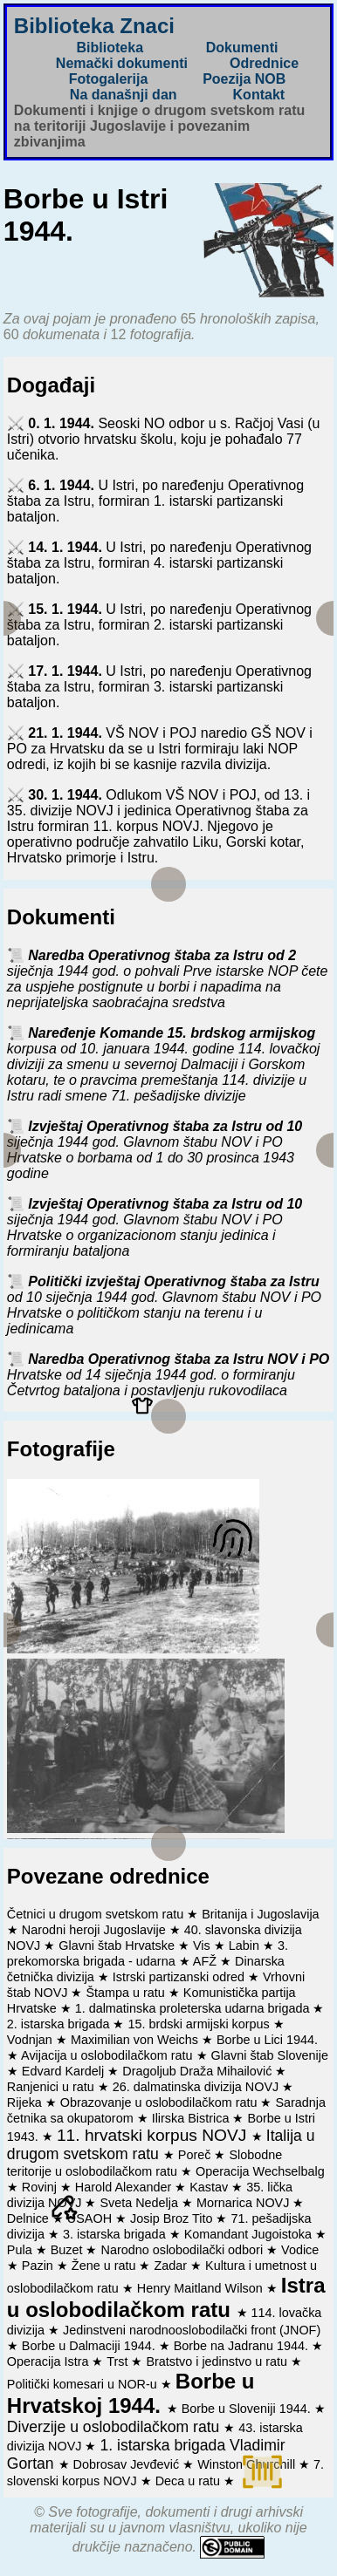 This screenshot has height=2576, width=337. What do you see at coordinates (63, 2205) in the screenshot?
I see `rate or review your edits` at bounding box center [63, 2205].